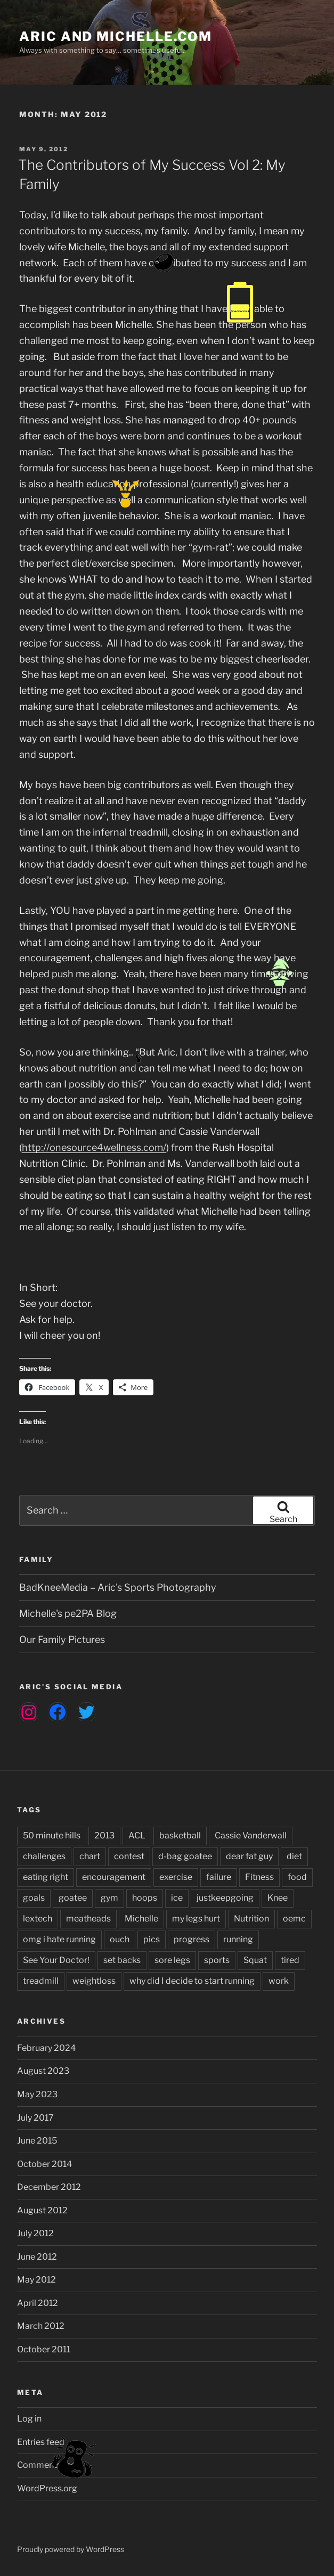 The height and width of the screenshot is (2576, 334). What do you see at coordinates (126, 494) in the screenshot?
I see `track your expenses` at bounding box center [126, 494].